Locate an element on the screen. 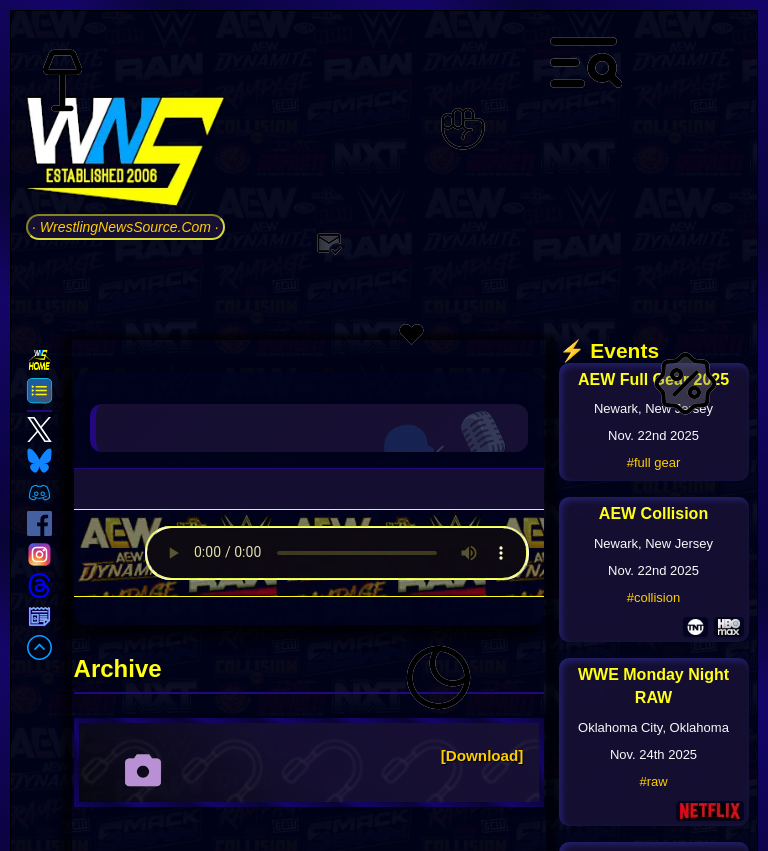  toggle dark mode or night theme is located at coordinates (438, 677).